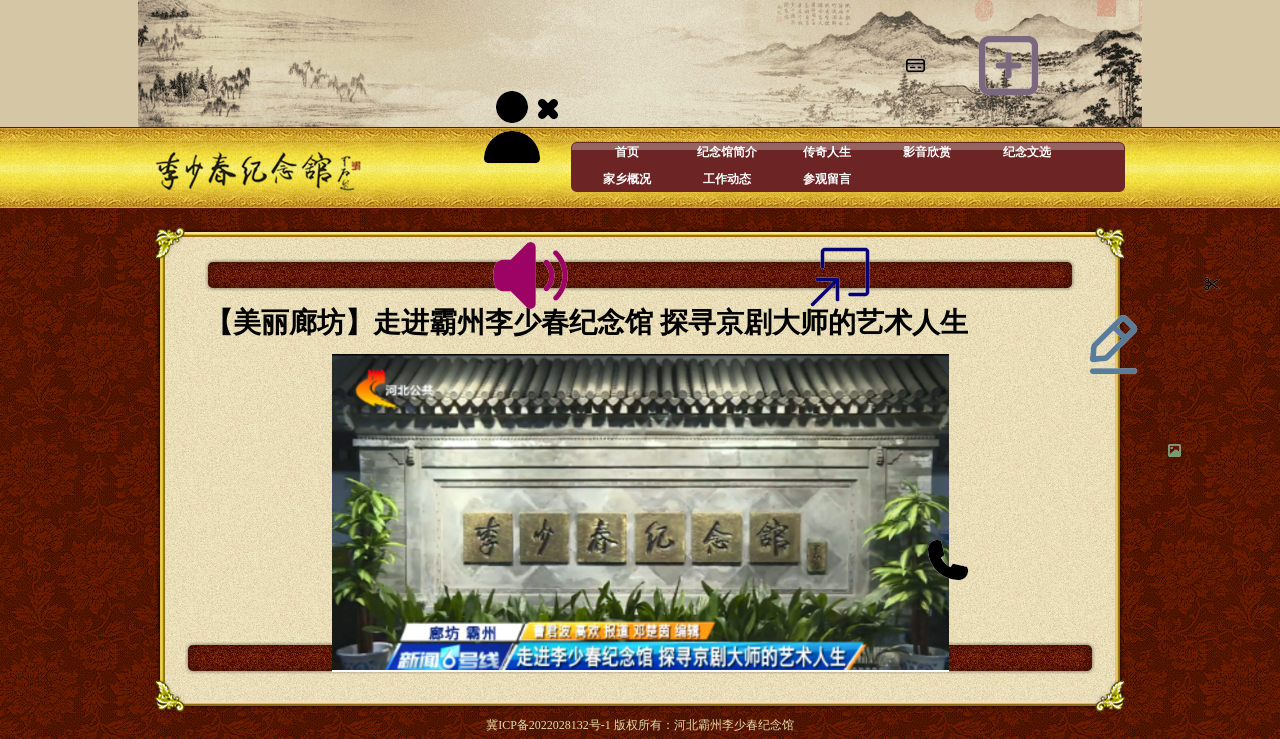 This screenshot has height=739, width=1280. What do you see at coordinates (530, 275) in the screenshot?
I see `adjust or unmute audio volume` at bounding box center [530, 275].